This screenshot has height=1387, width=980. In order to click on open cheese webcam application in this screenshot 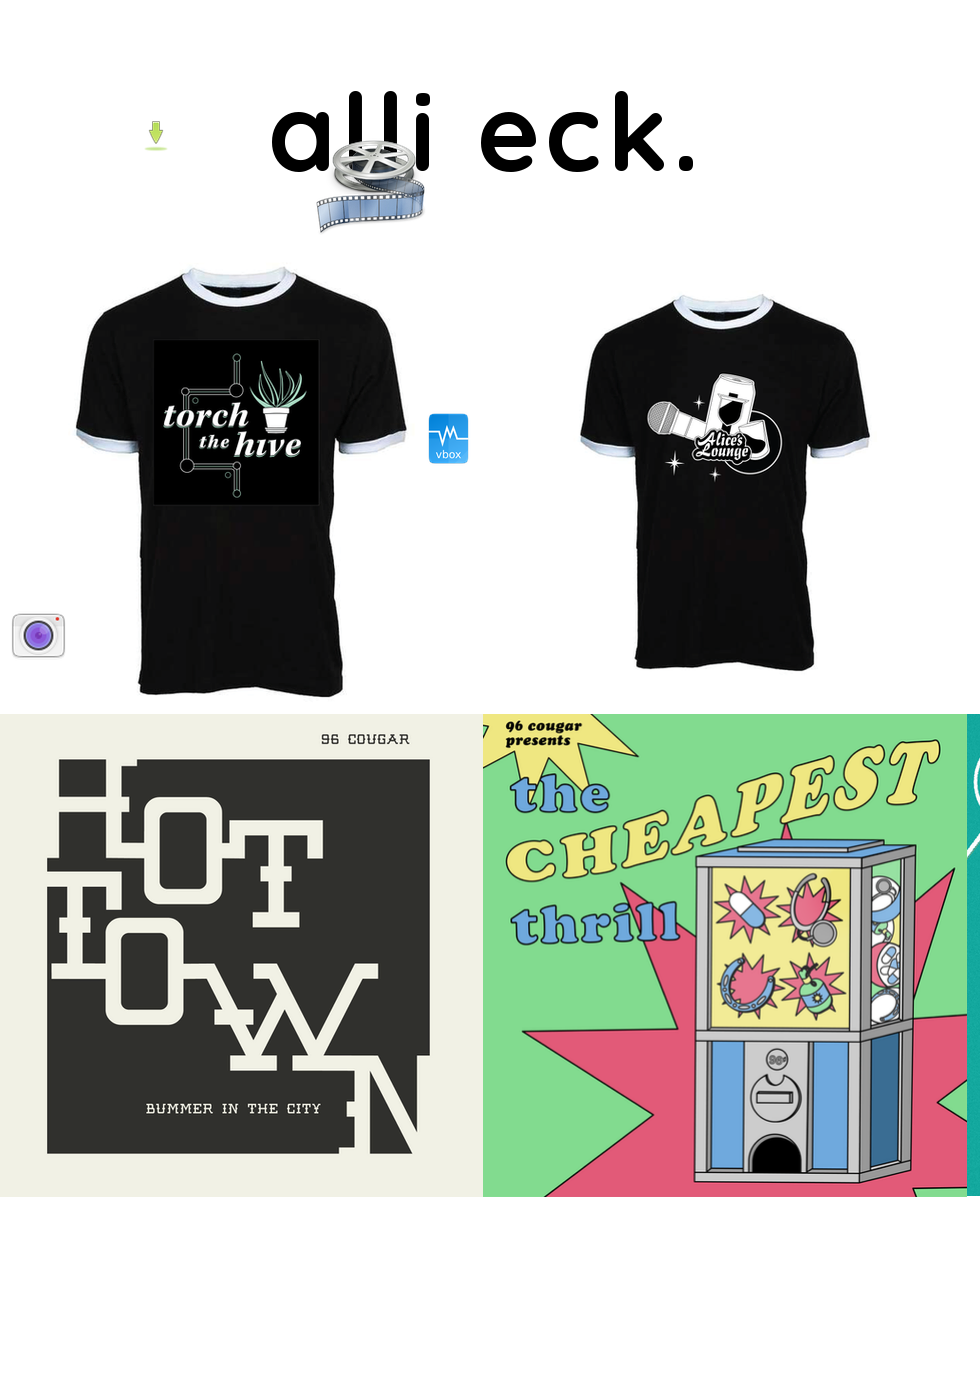, I will do `click(38, 635)`.